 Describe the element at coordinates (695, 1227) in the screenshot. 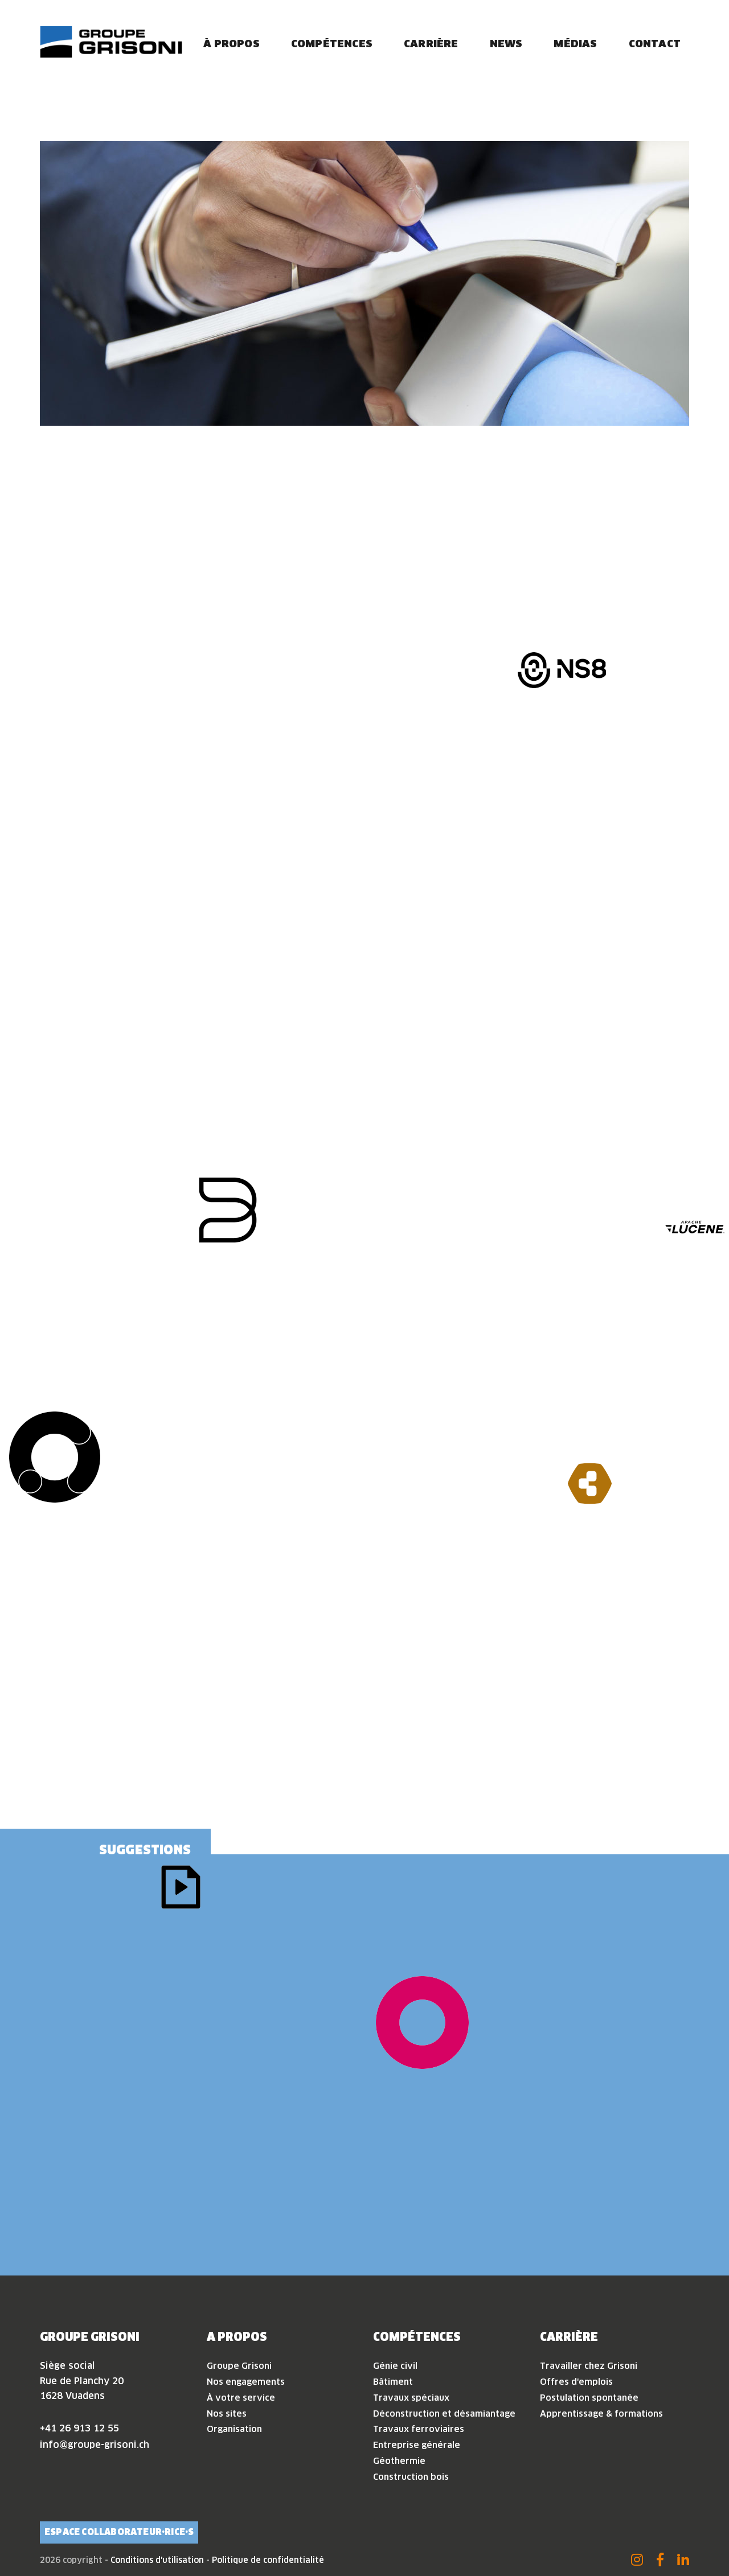

I see `apache lucene search library logo` at that location.